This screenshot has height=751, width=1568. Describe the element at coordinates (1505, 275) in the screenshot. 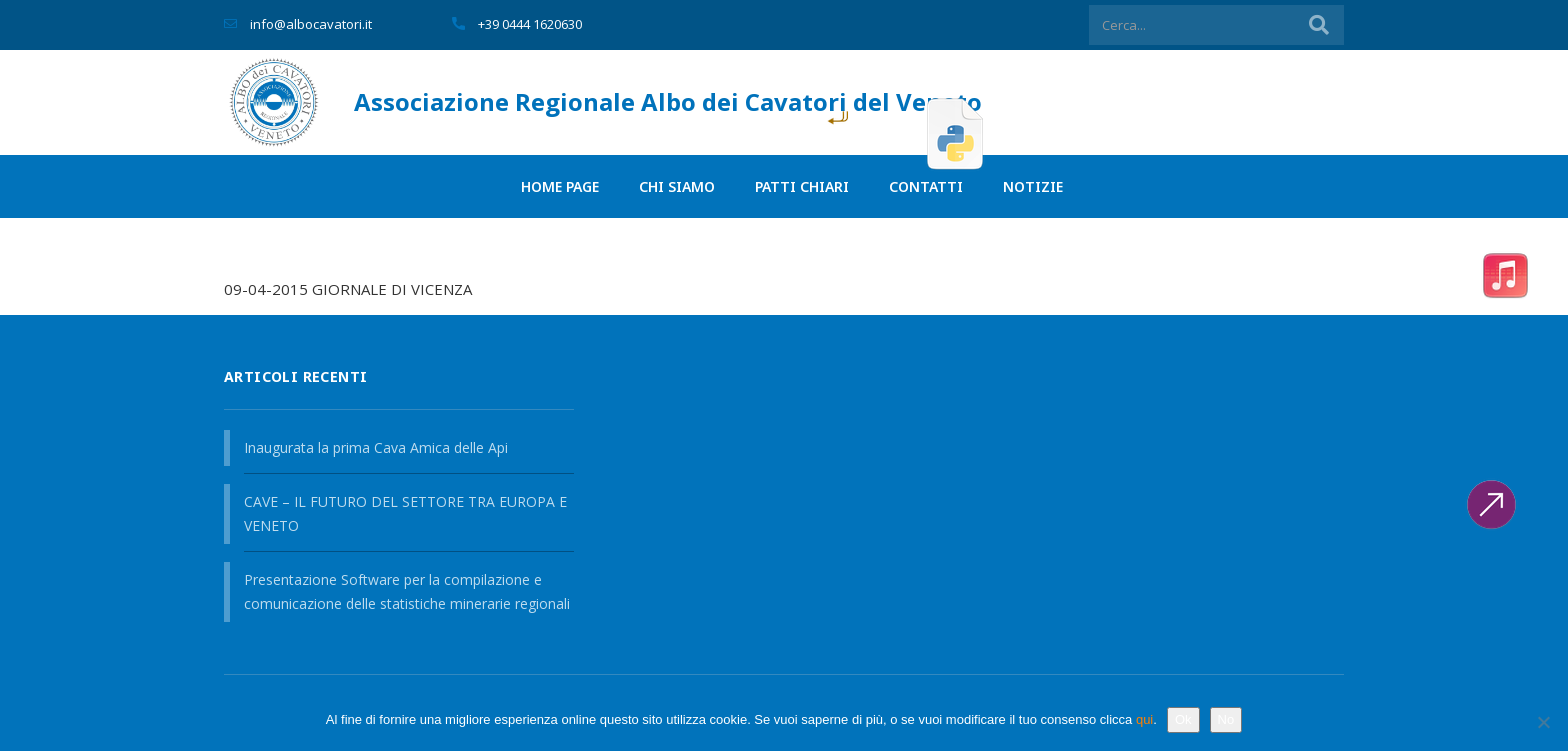

I see `open the gnome music app` at that location.